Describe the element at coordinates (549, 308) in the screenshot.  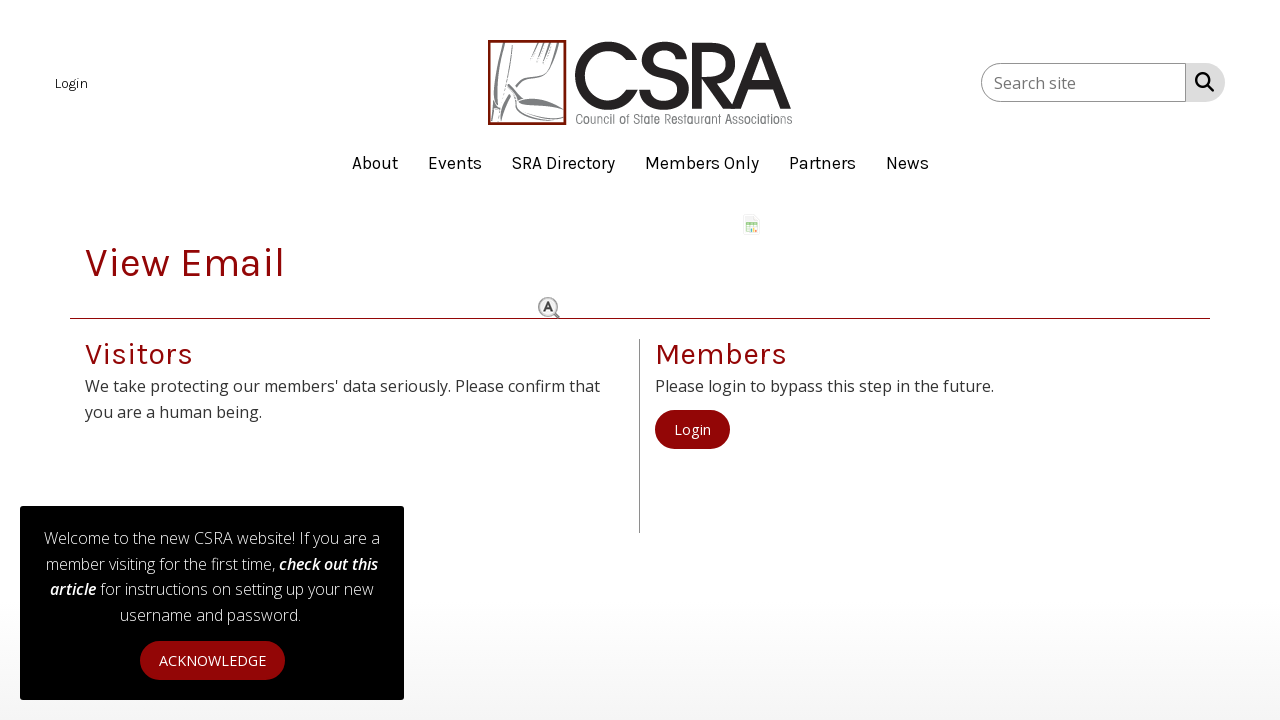
I see `search for files or documents` at that location.